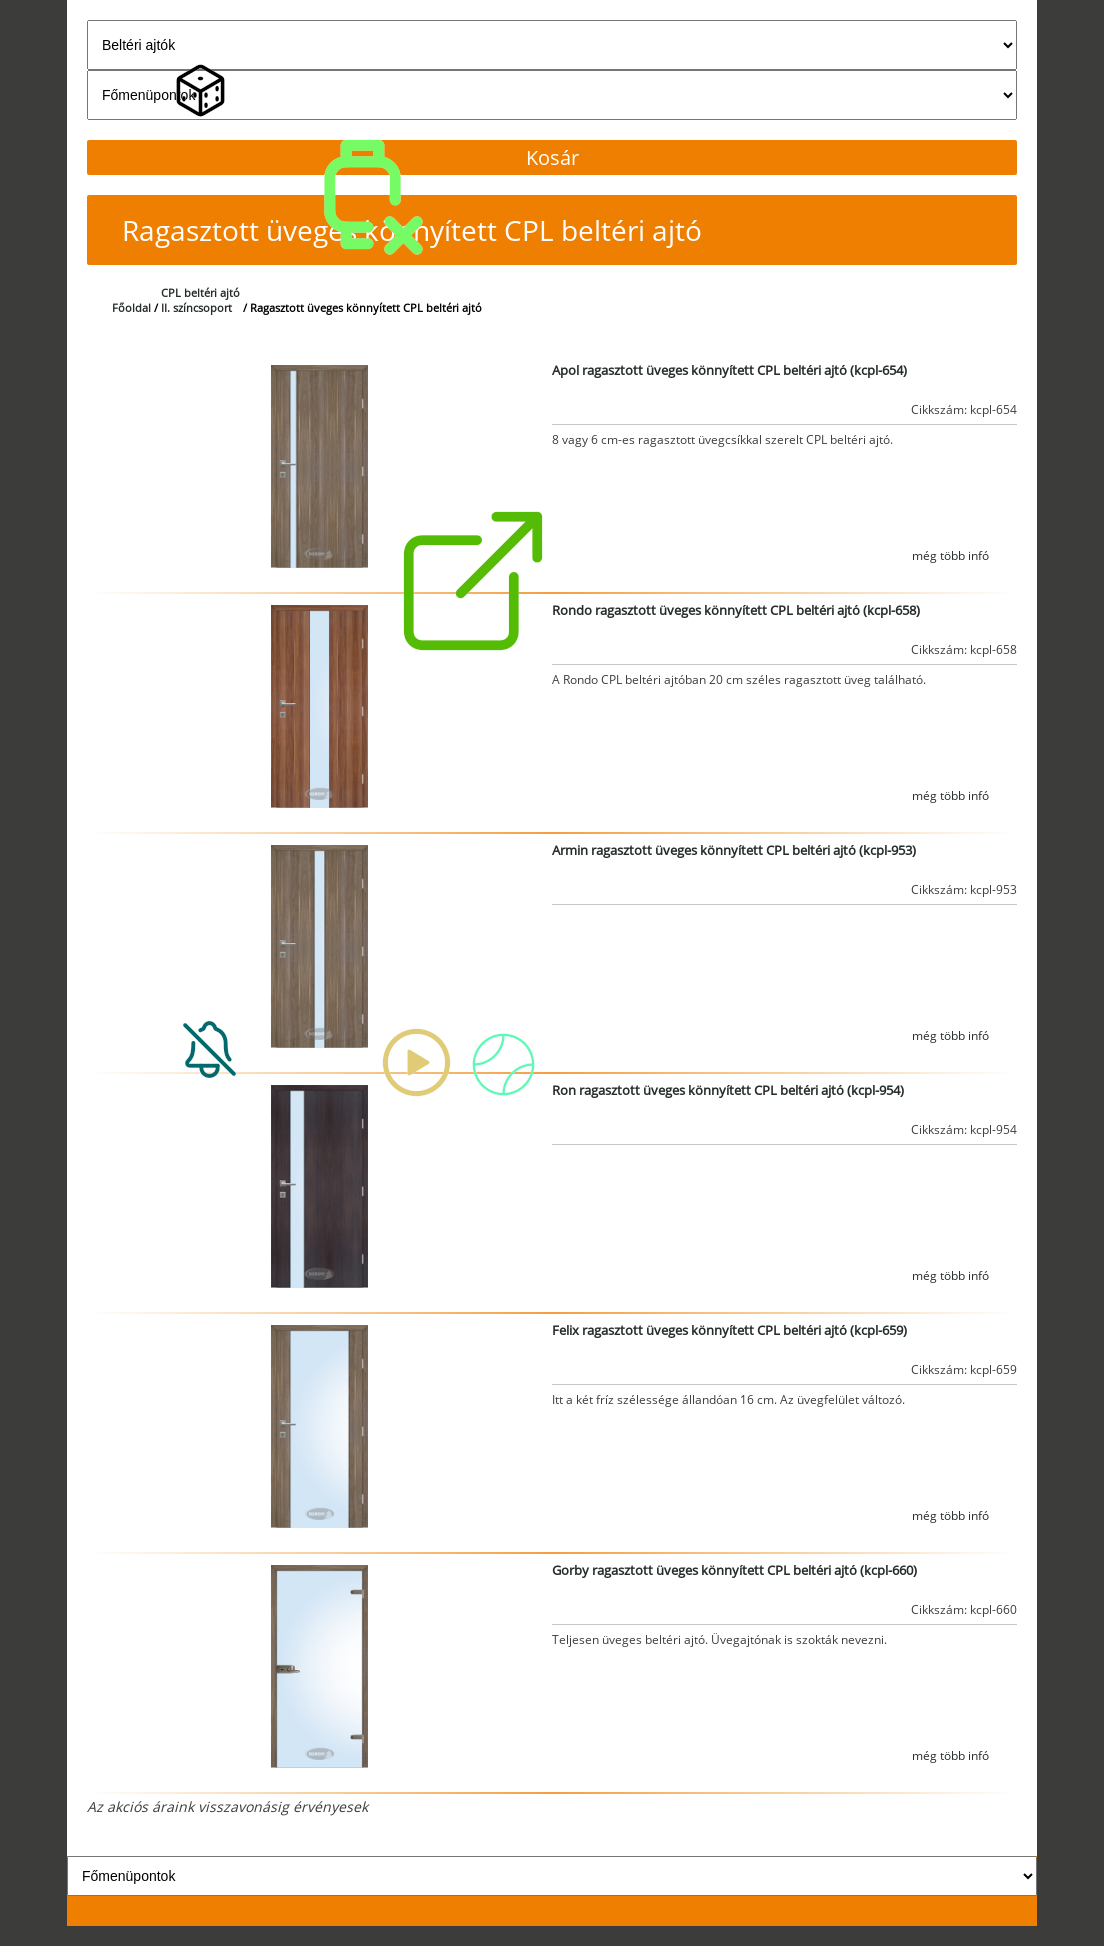 The image size is (1104, 1946). Describe the element at coordinates (503, 1064) in the screenshot. I see `access tennis or sports-related features` at that location.